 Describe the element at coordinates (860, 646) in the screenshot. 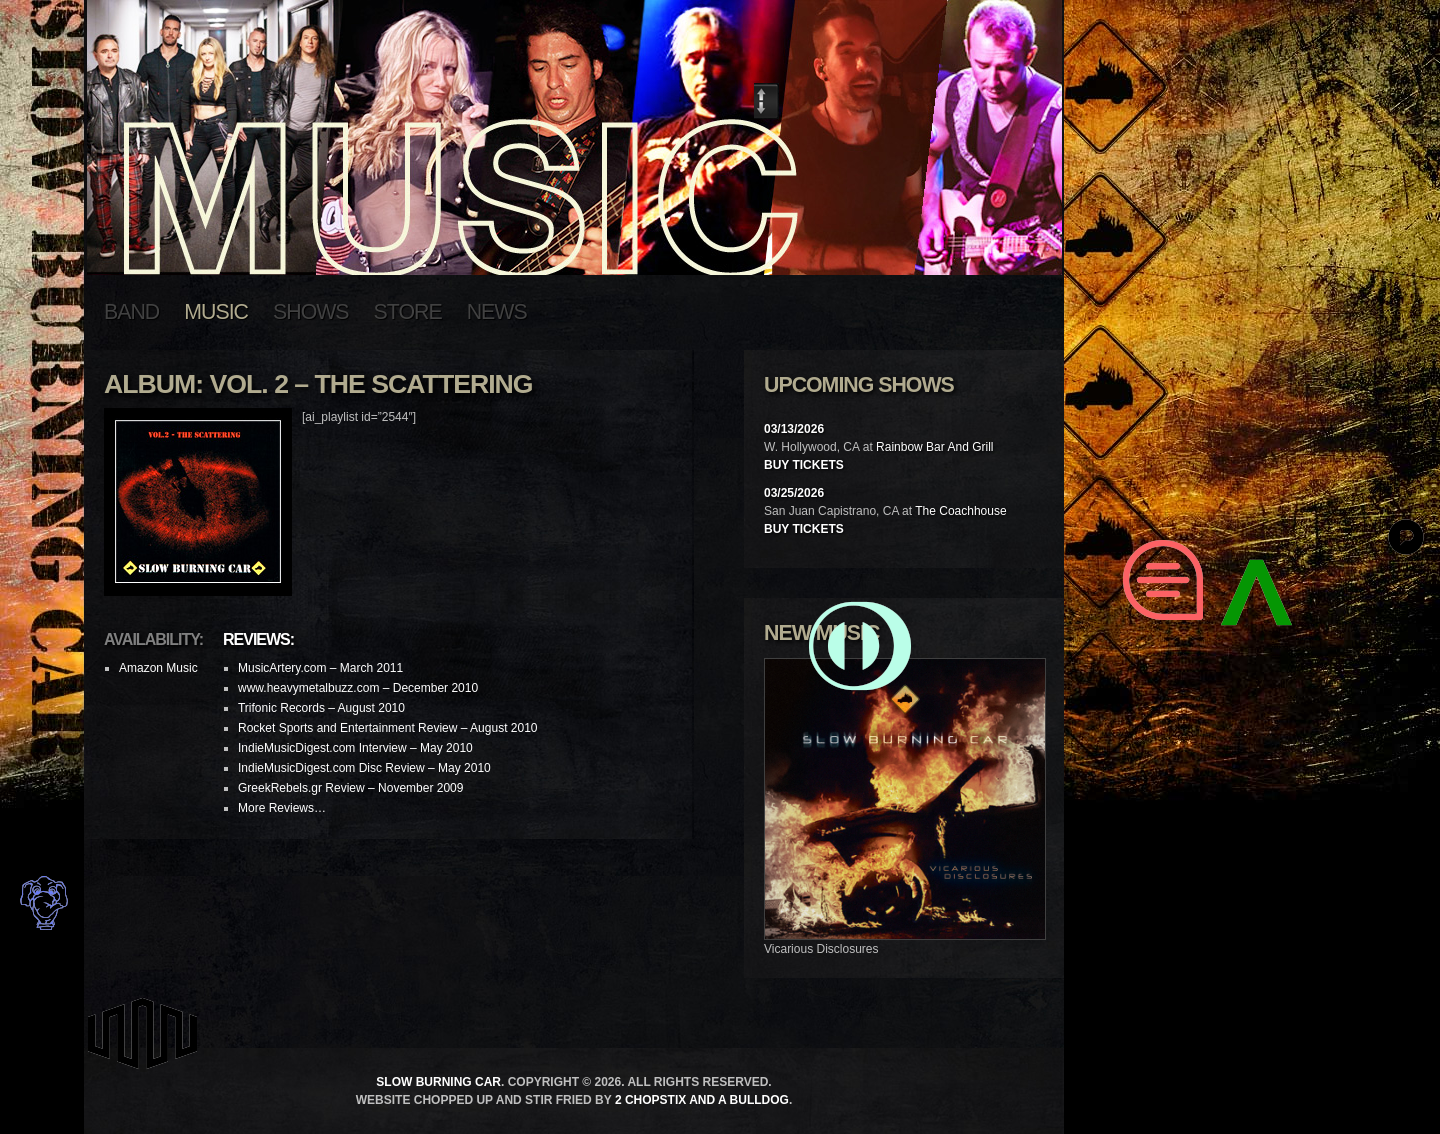

I see `pay with Diners Club credit card` at that location.